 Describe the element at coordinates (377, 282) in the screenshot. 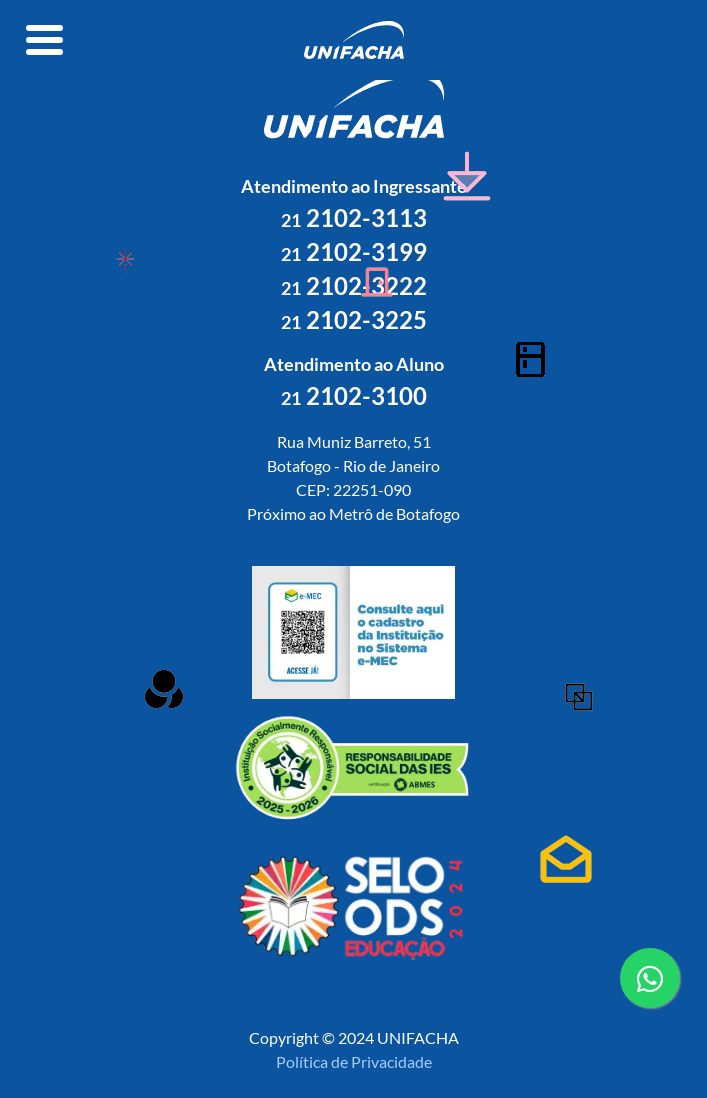

I see `exit or log out of the application` at that location.